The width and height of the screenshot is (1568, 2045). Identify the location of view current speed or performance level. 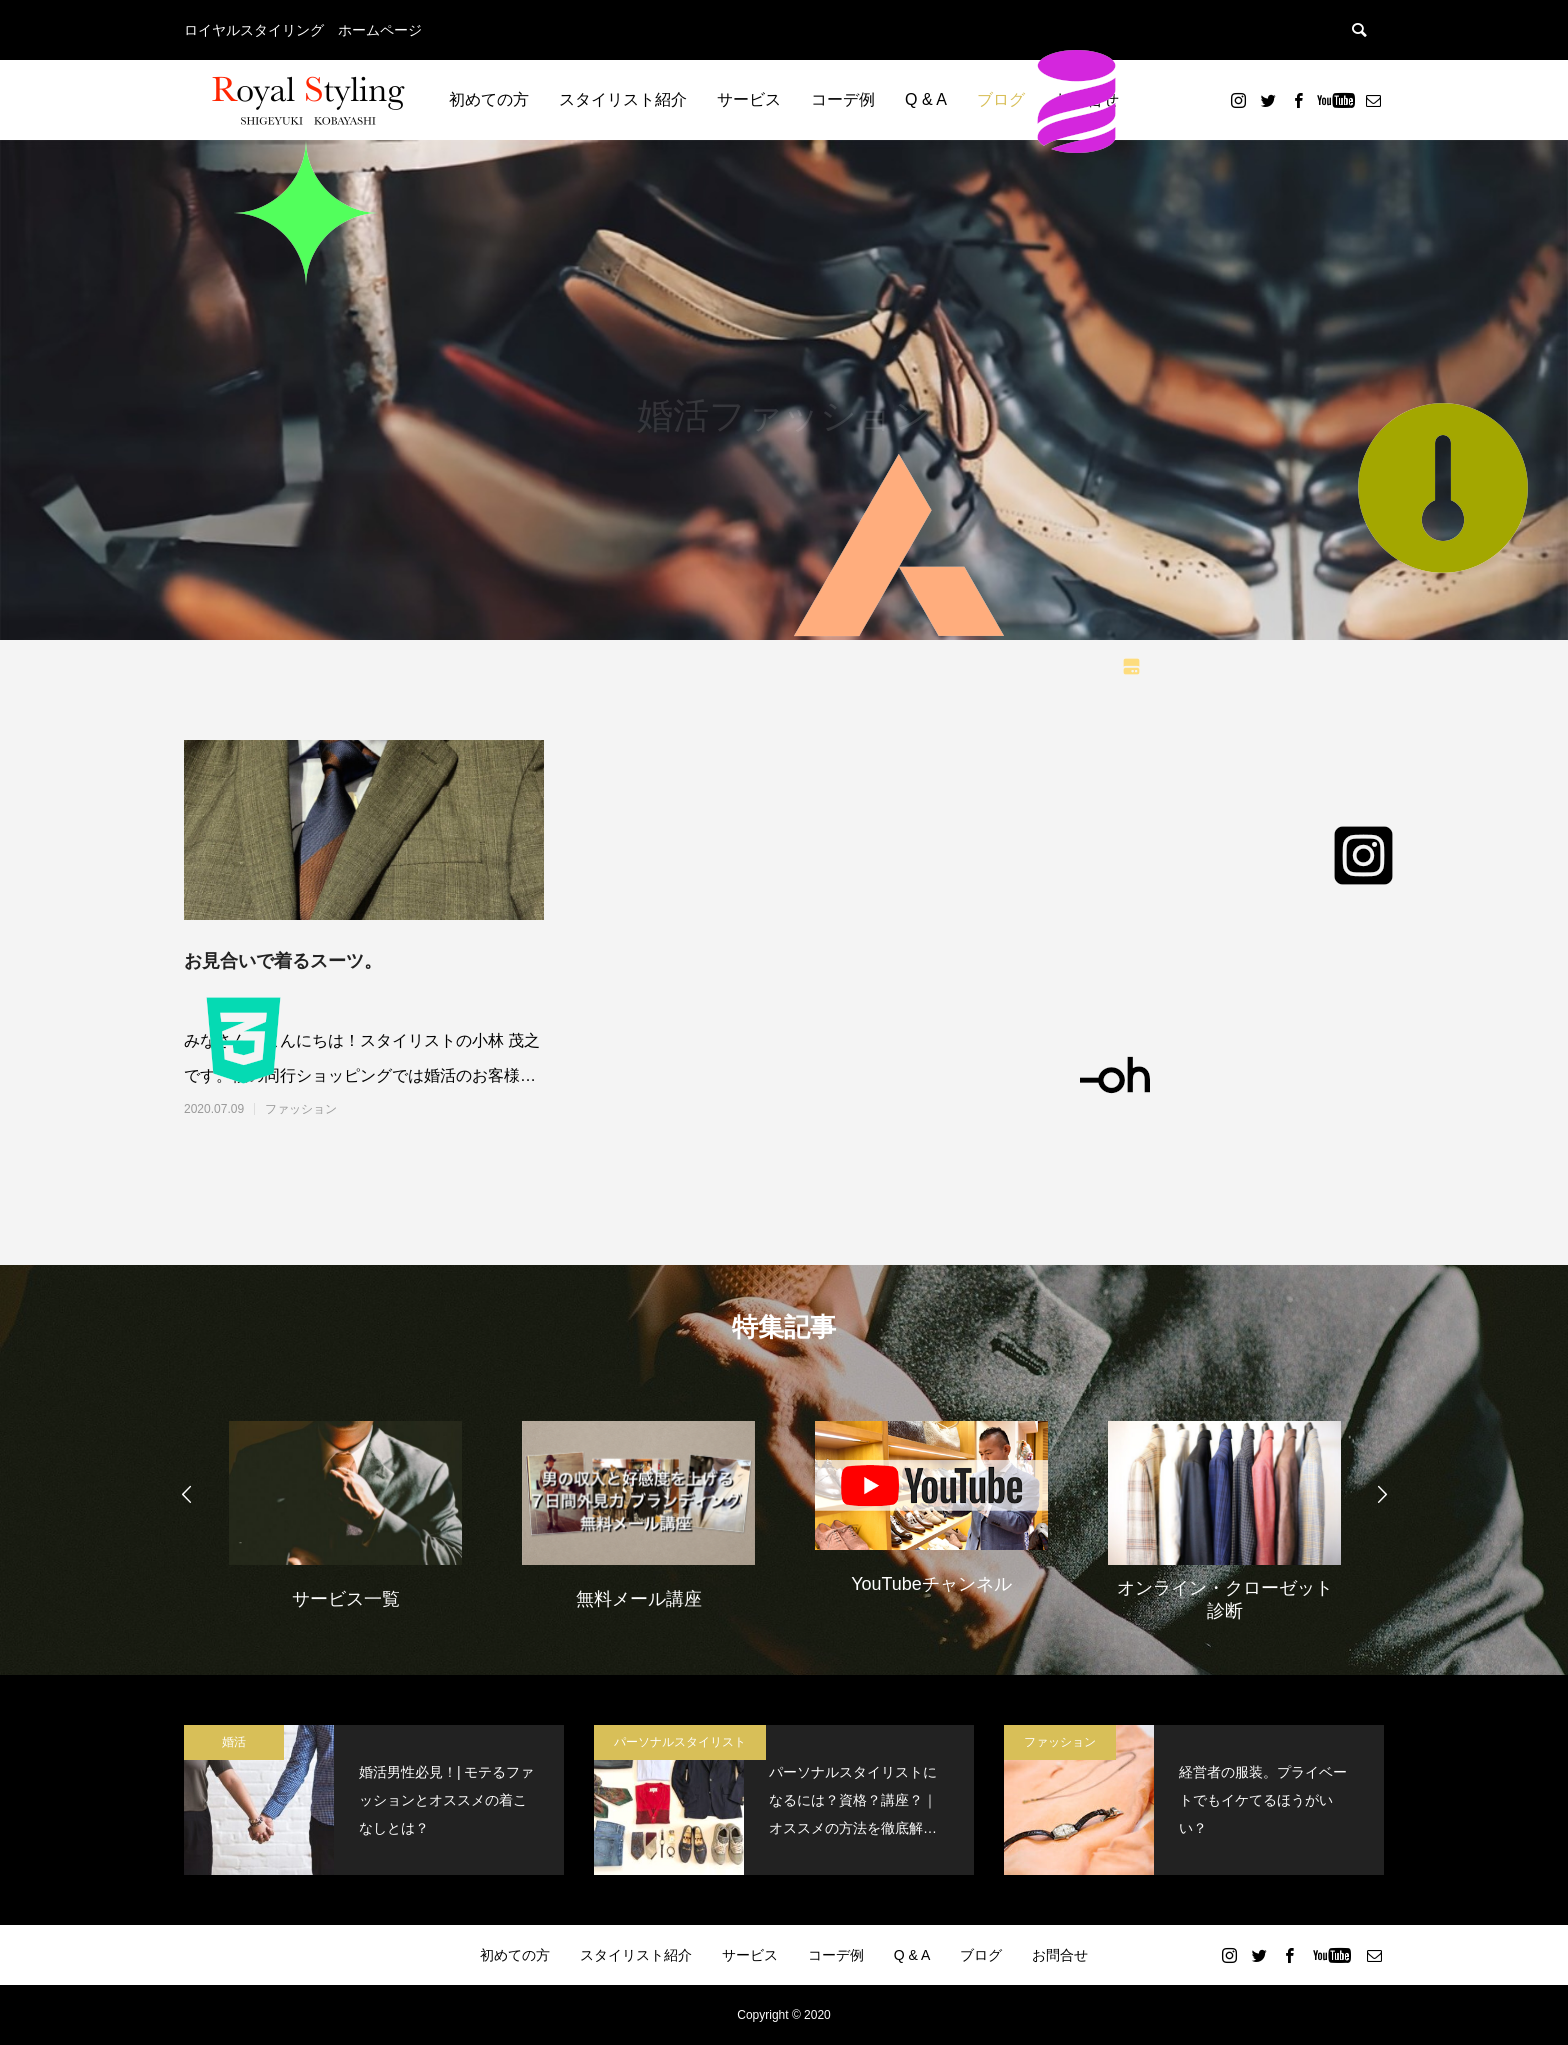
(1443, 488).